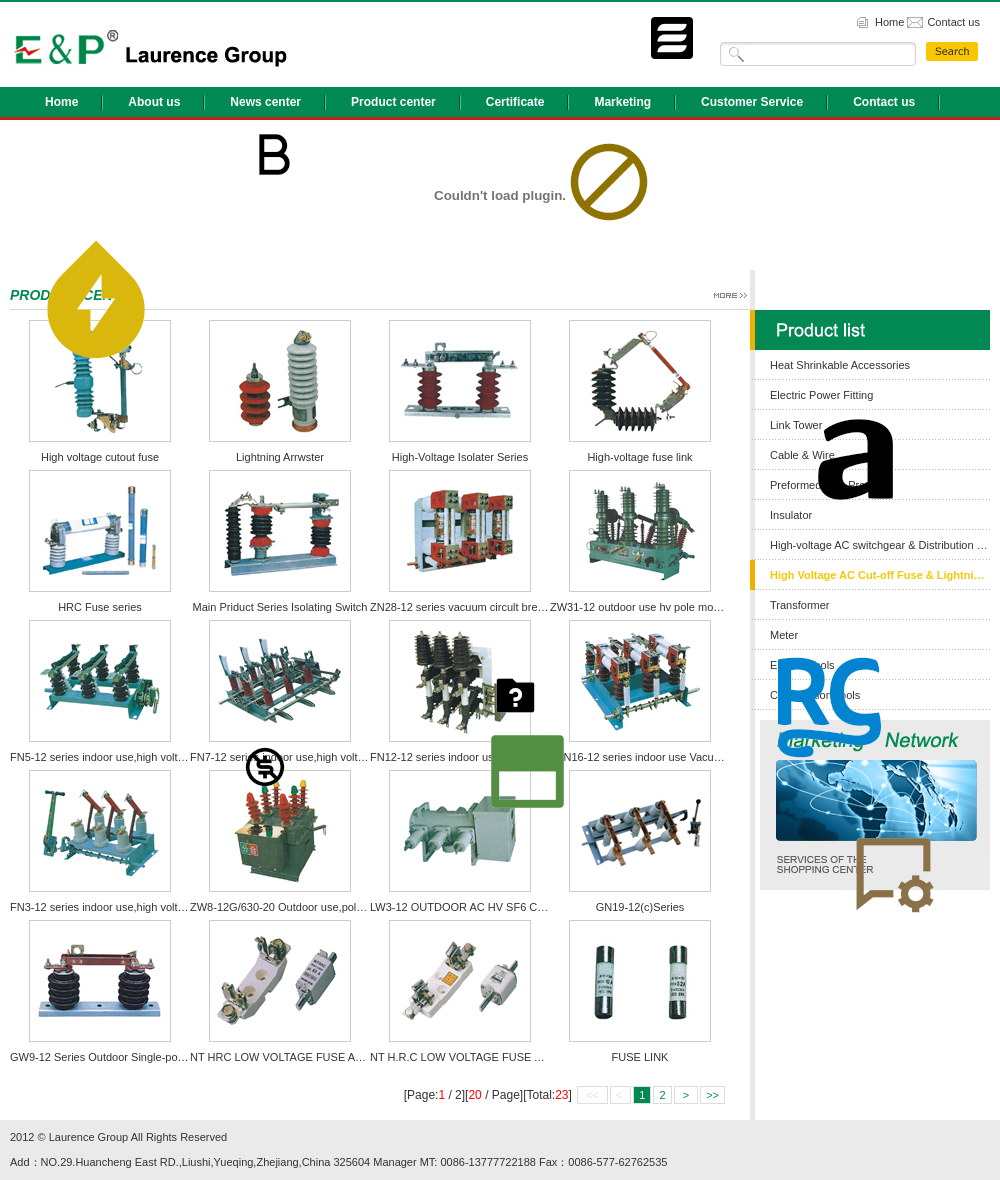 The width and height of the screenshot is (1000, 1180). Describe the element at coordinates (527, 771) in the screenshot. I see `switch to row layout view` at that location.